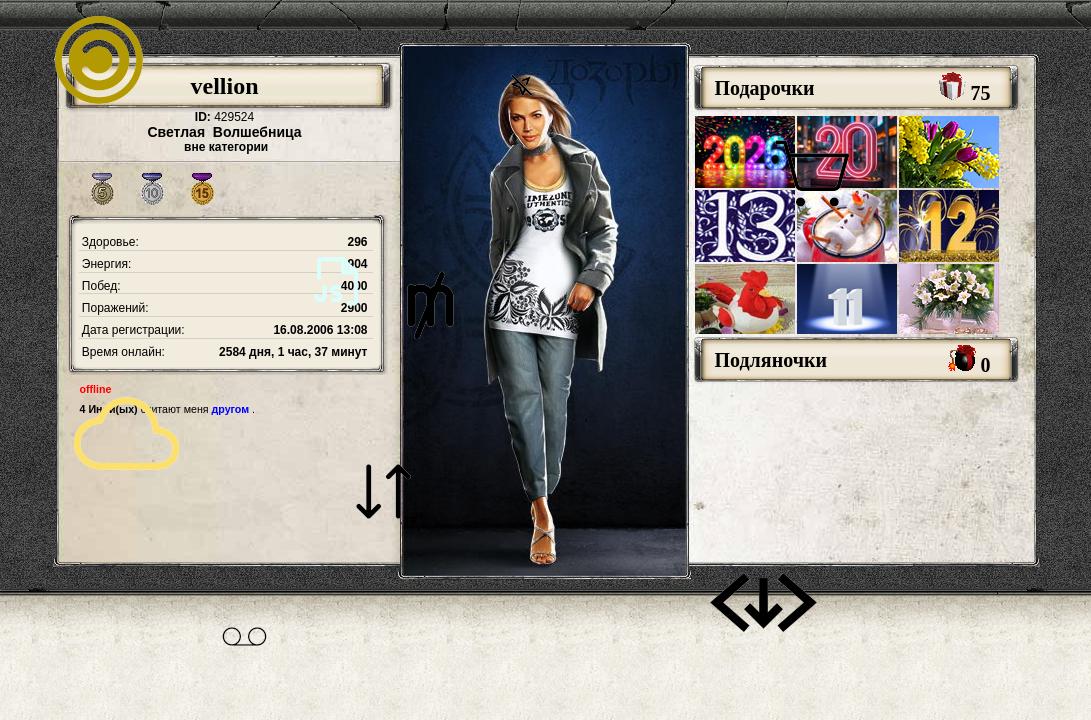 The height and width of the screenshot is (720, 1091). I want to click on access cloud storage, so click(126, 433).